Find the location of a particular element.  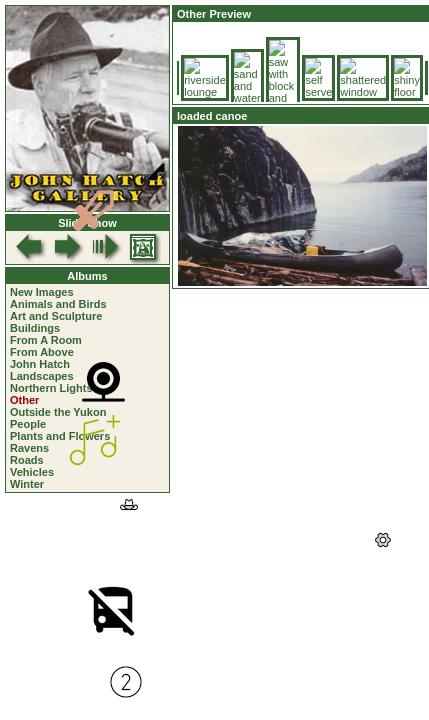

indicates step two in a multi-step process is located at coordinates (126, 682).